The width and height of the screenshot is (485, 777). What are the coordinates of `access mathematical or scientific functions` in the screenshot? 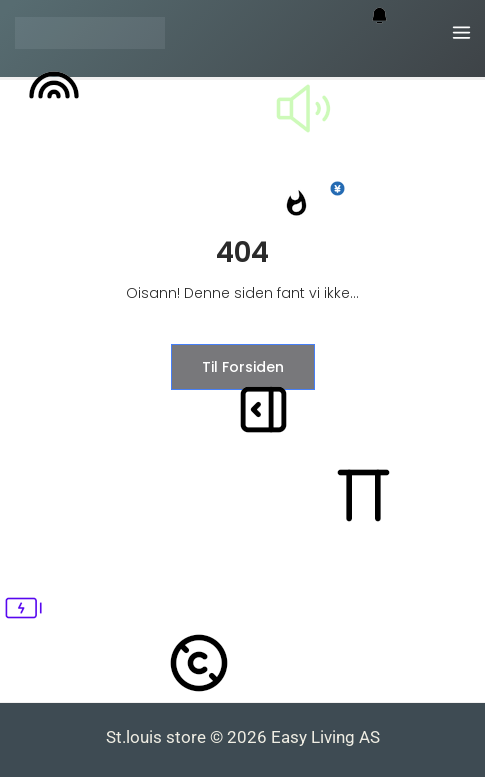 It's located at (363, 495).